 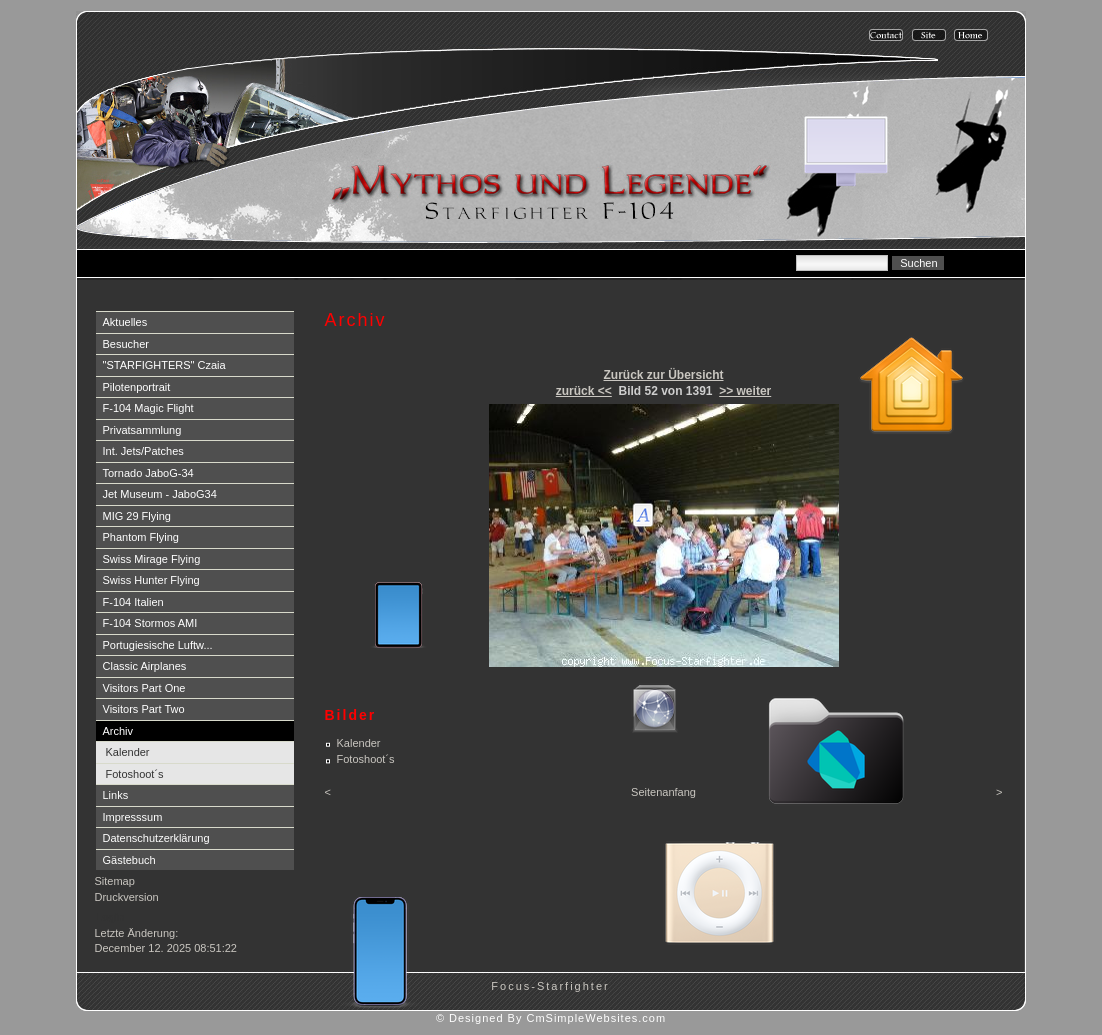 What do you see at coordinates (643, 515) in the screenshot?
I see `open a font file` at bounding box center [643, 515].